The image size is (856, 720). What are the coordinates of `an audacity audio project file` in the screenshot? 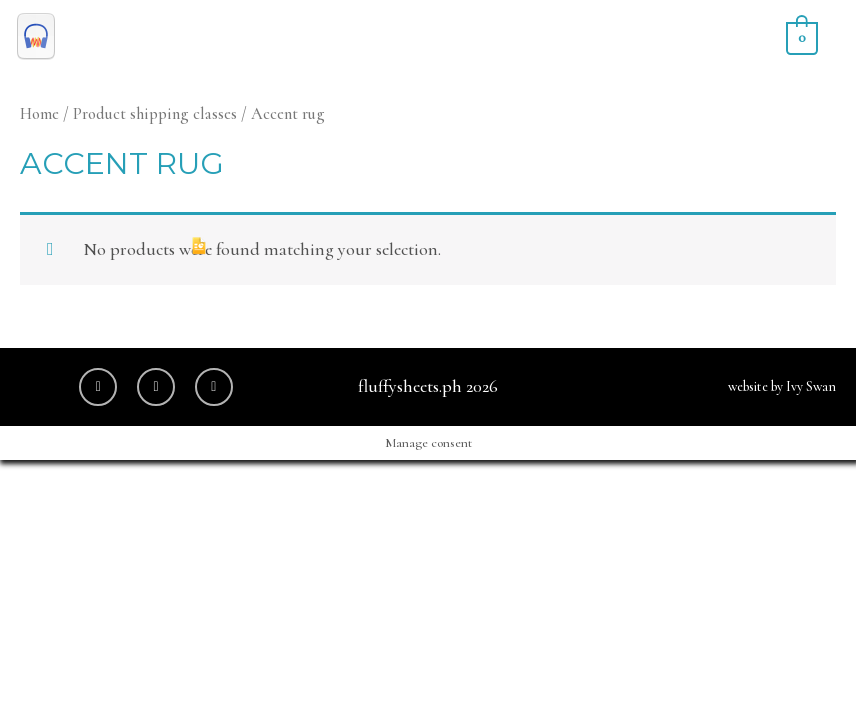 It's located at (36, 36).